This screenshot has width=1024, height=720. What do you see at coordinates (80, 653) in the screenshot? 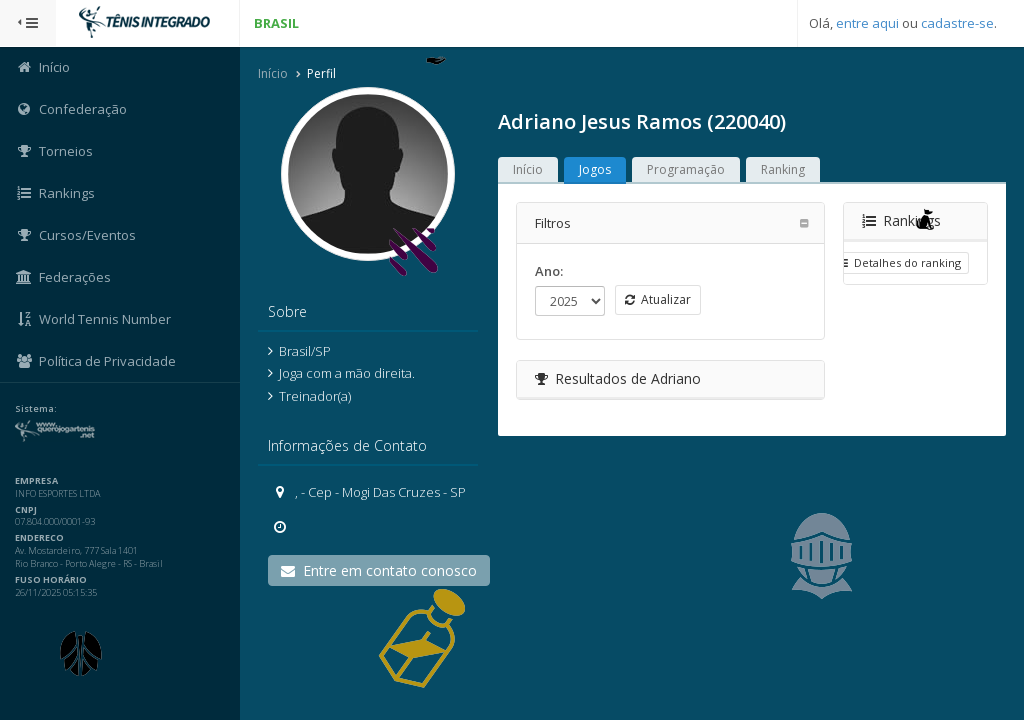
I see `open a loot crate or mystery item` at bounding box center [80, 653].